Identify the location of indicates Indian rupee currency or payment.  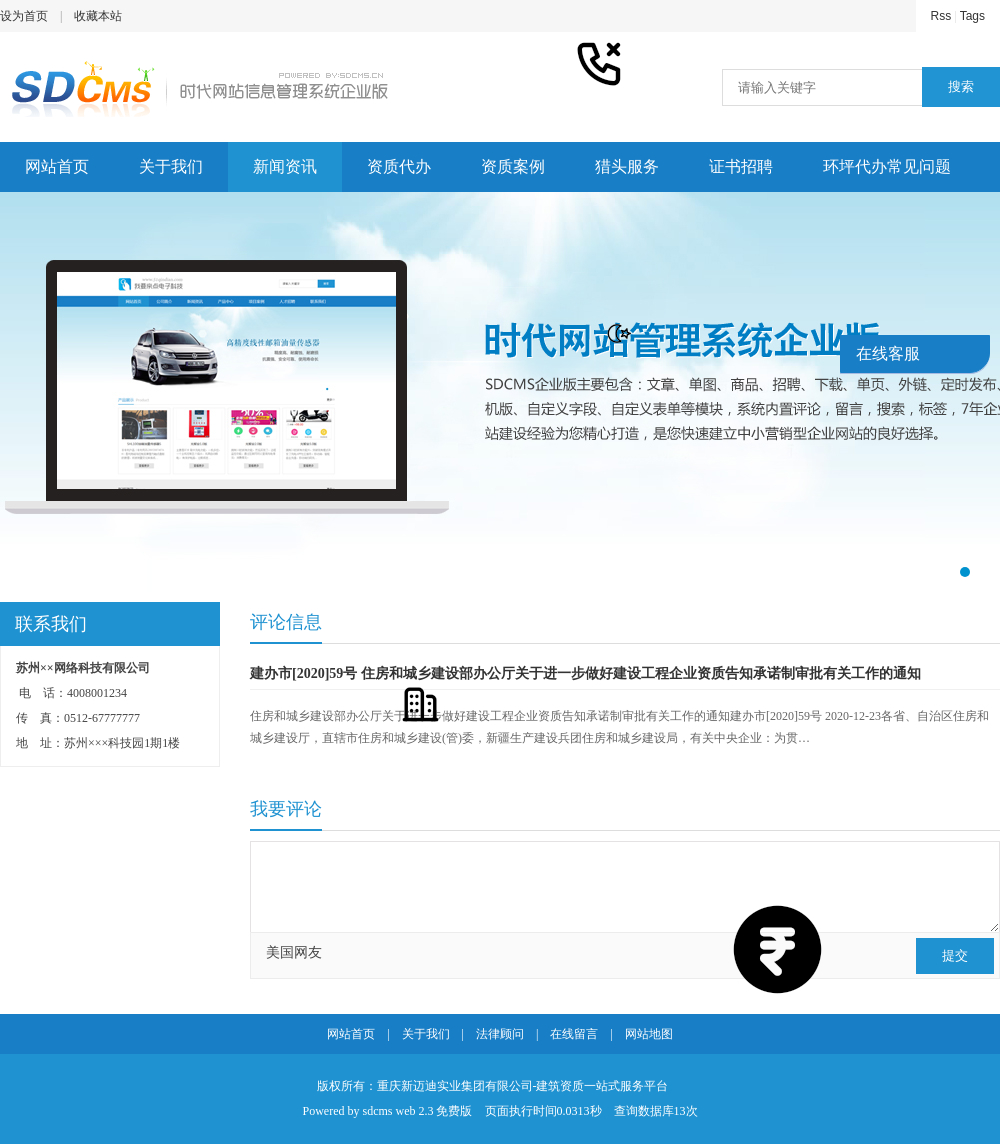
(777, 949).